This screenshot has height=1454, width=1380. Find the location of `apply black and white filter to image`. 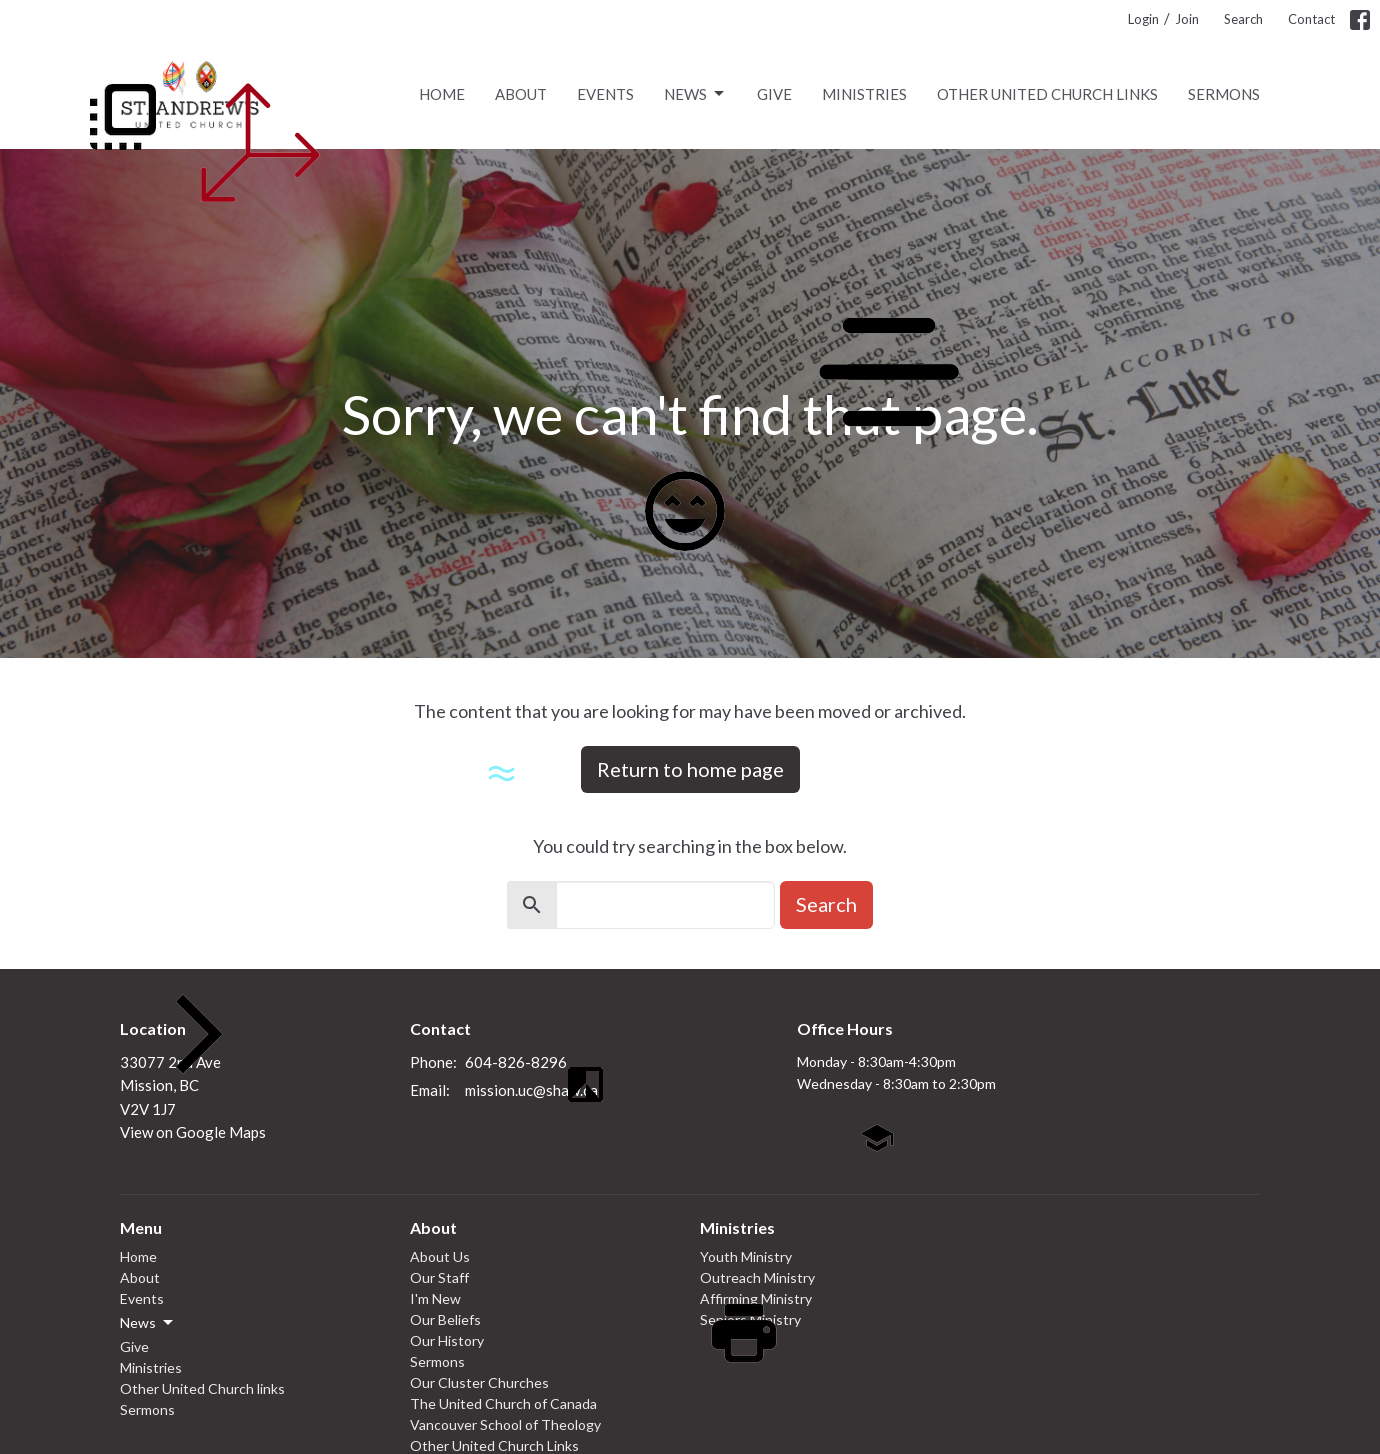

apply black and white filter to image is located at coordinates (585, 1084).